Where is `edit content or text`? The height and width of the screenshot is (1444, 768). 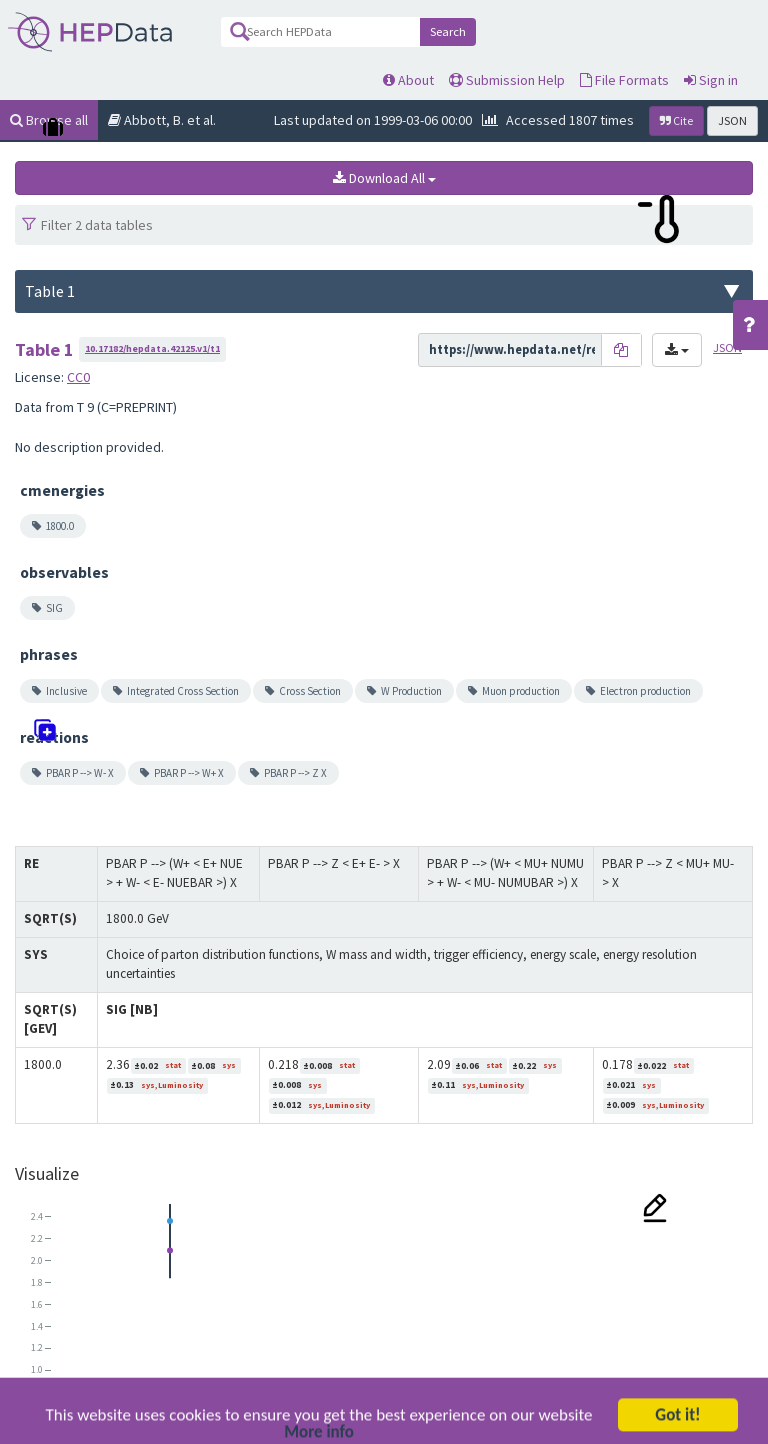
edit content or text is located at coordinates (655, 1208).